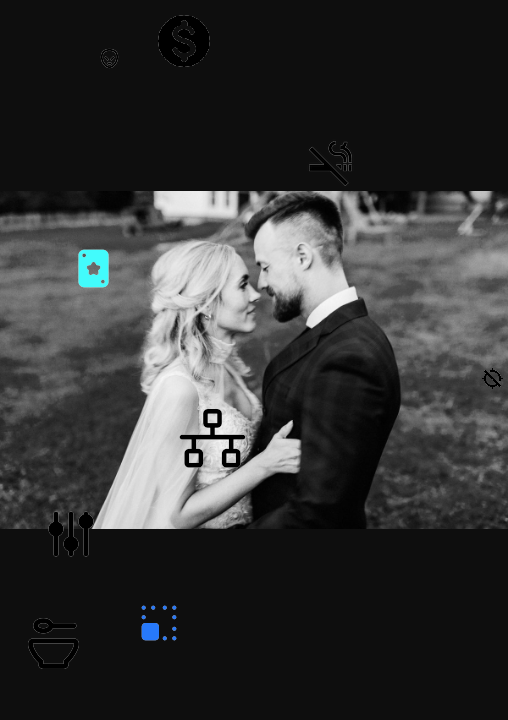 This screenshot has height=720, width=508. Describe the element at coordinates (93, 268) in the screenshot. I see `view starred or favorite playing cards` at that location.